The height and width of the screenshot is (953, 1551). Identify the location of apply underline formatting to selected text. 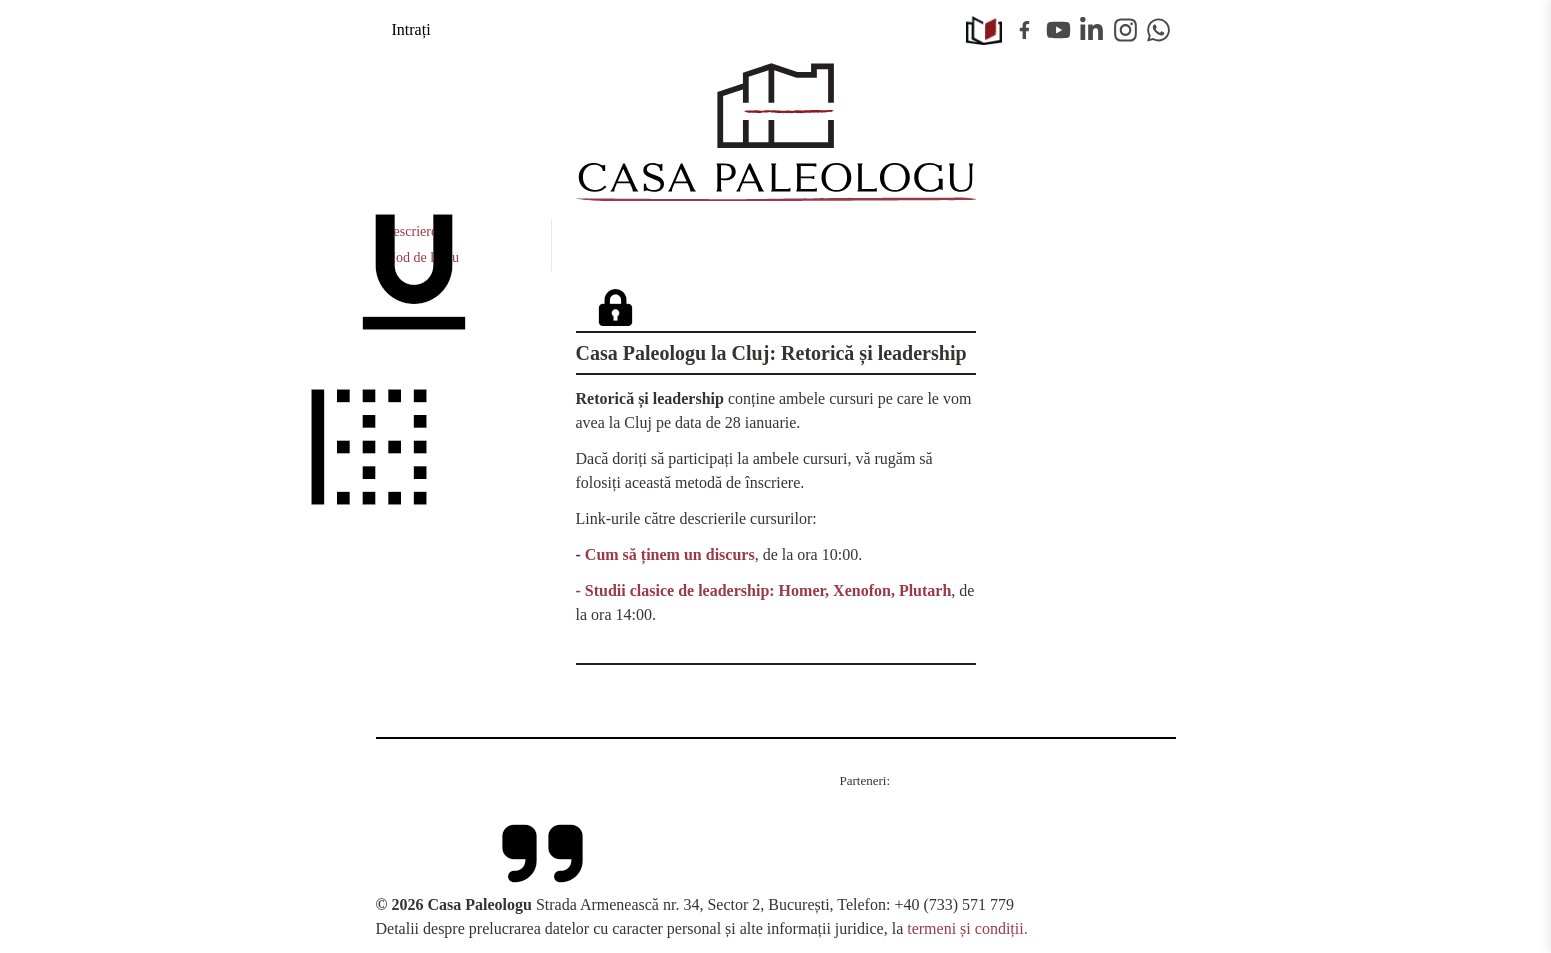
(414, 272).